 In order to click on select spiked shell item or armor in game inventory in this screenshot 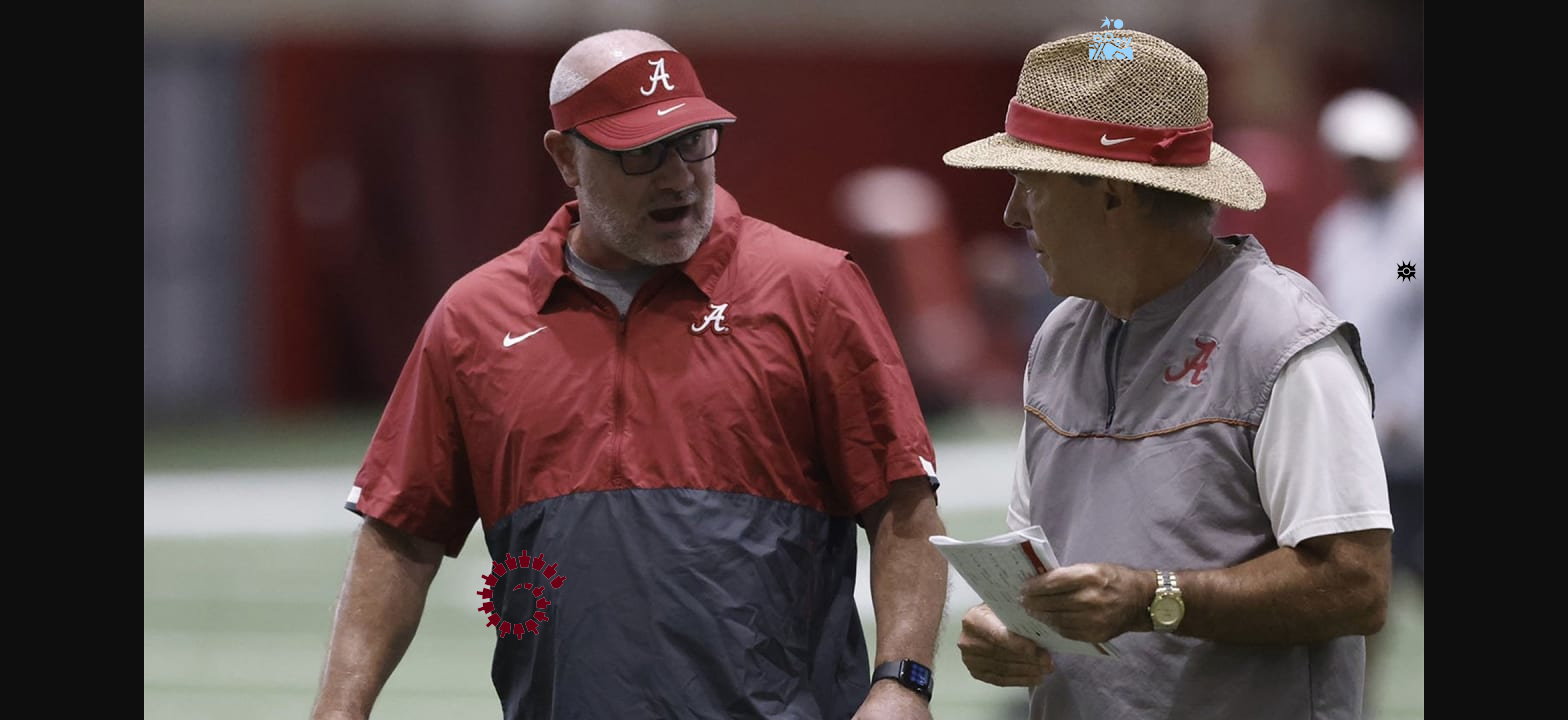, I will do `click(1406, 271)`.